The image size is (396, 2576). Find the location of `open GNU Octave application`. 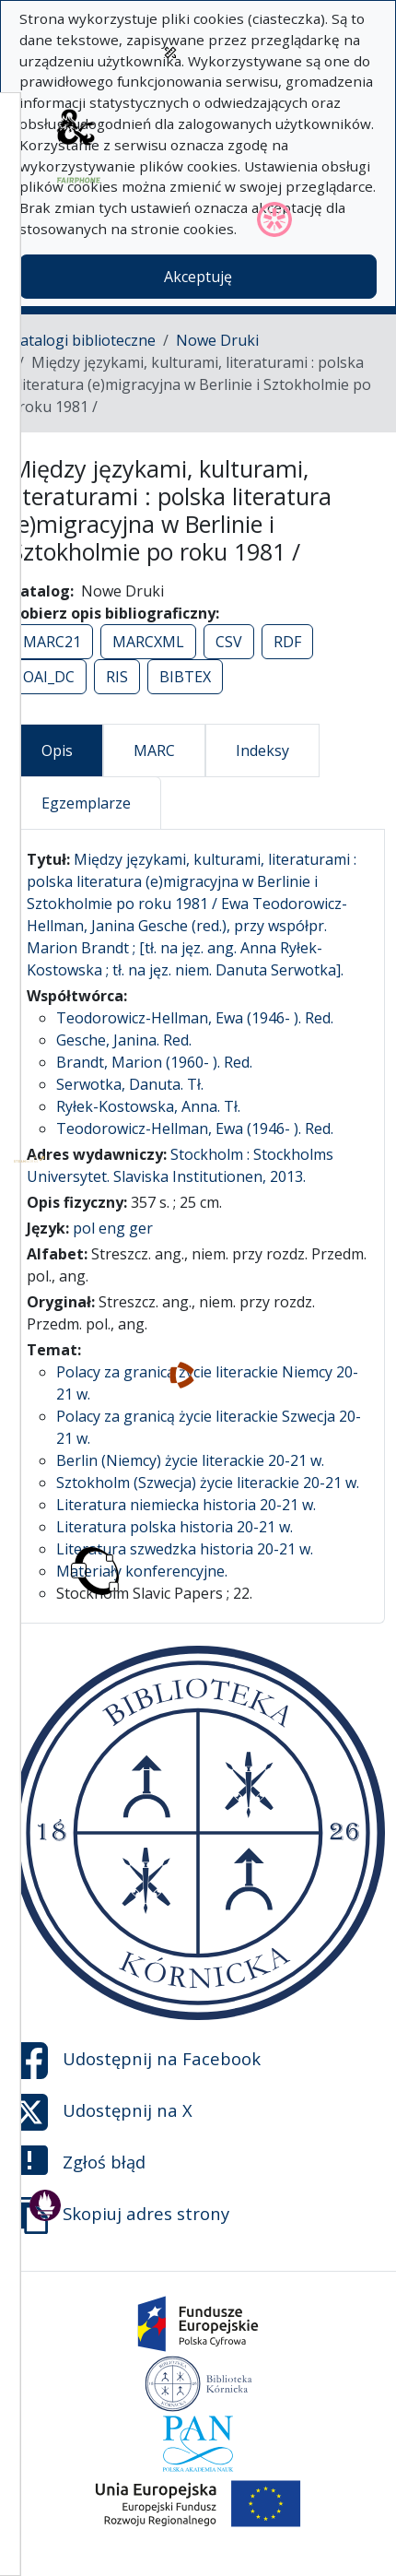

open GNU Octave application is located at coordinates (95, 1571).